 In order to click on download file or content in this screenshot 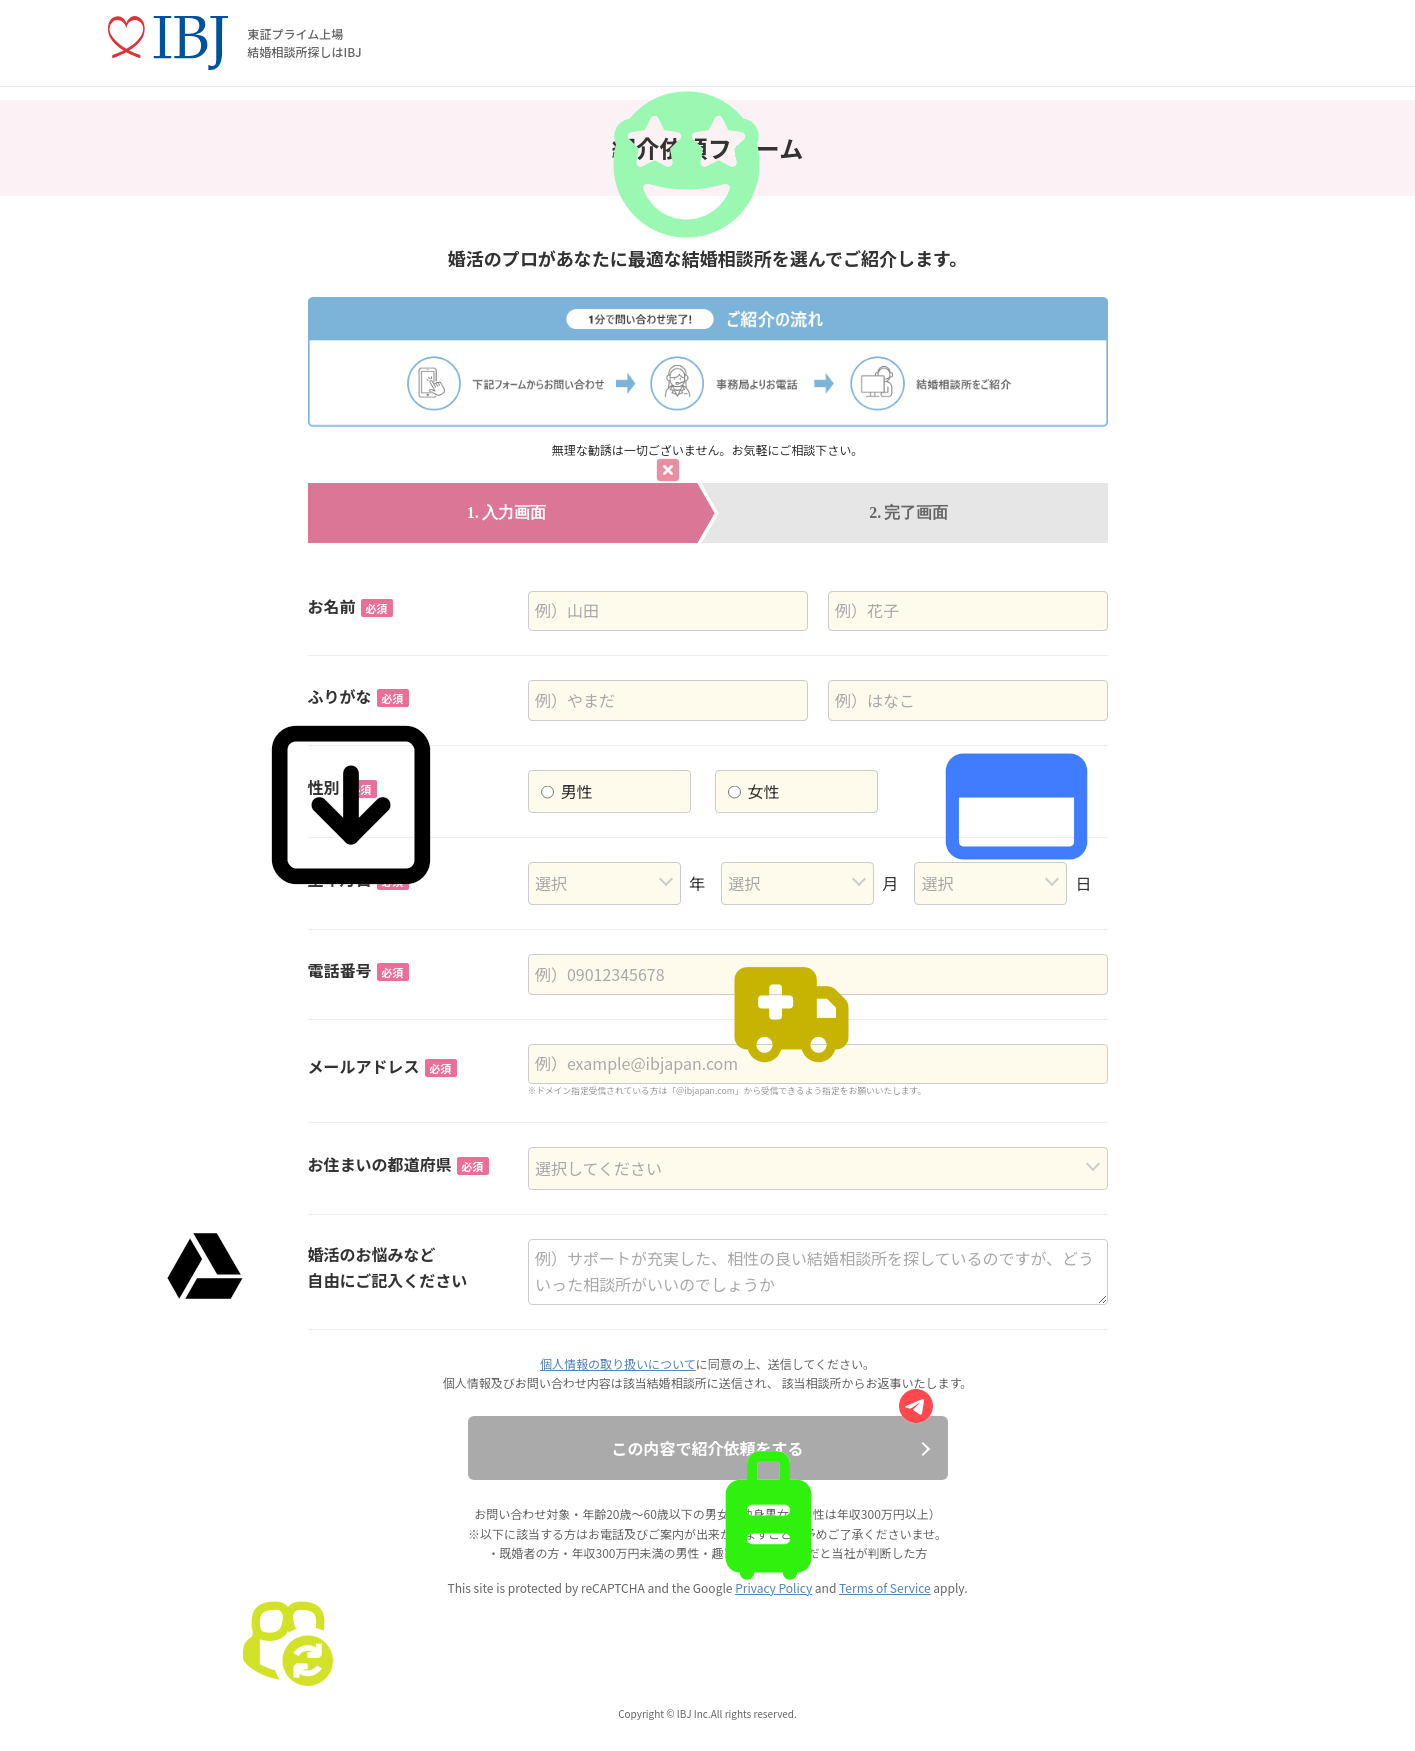, I will do `click(351, 805)`.